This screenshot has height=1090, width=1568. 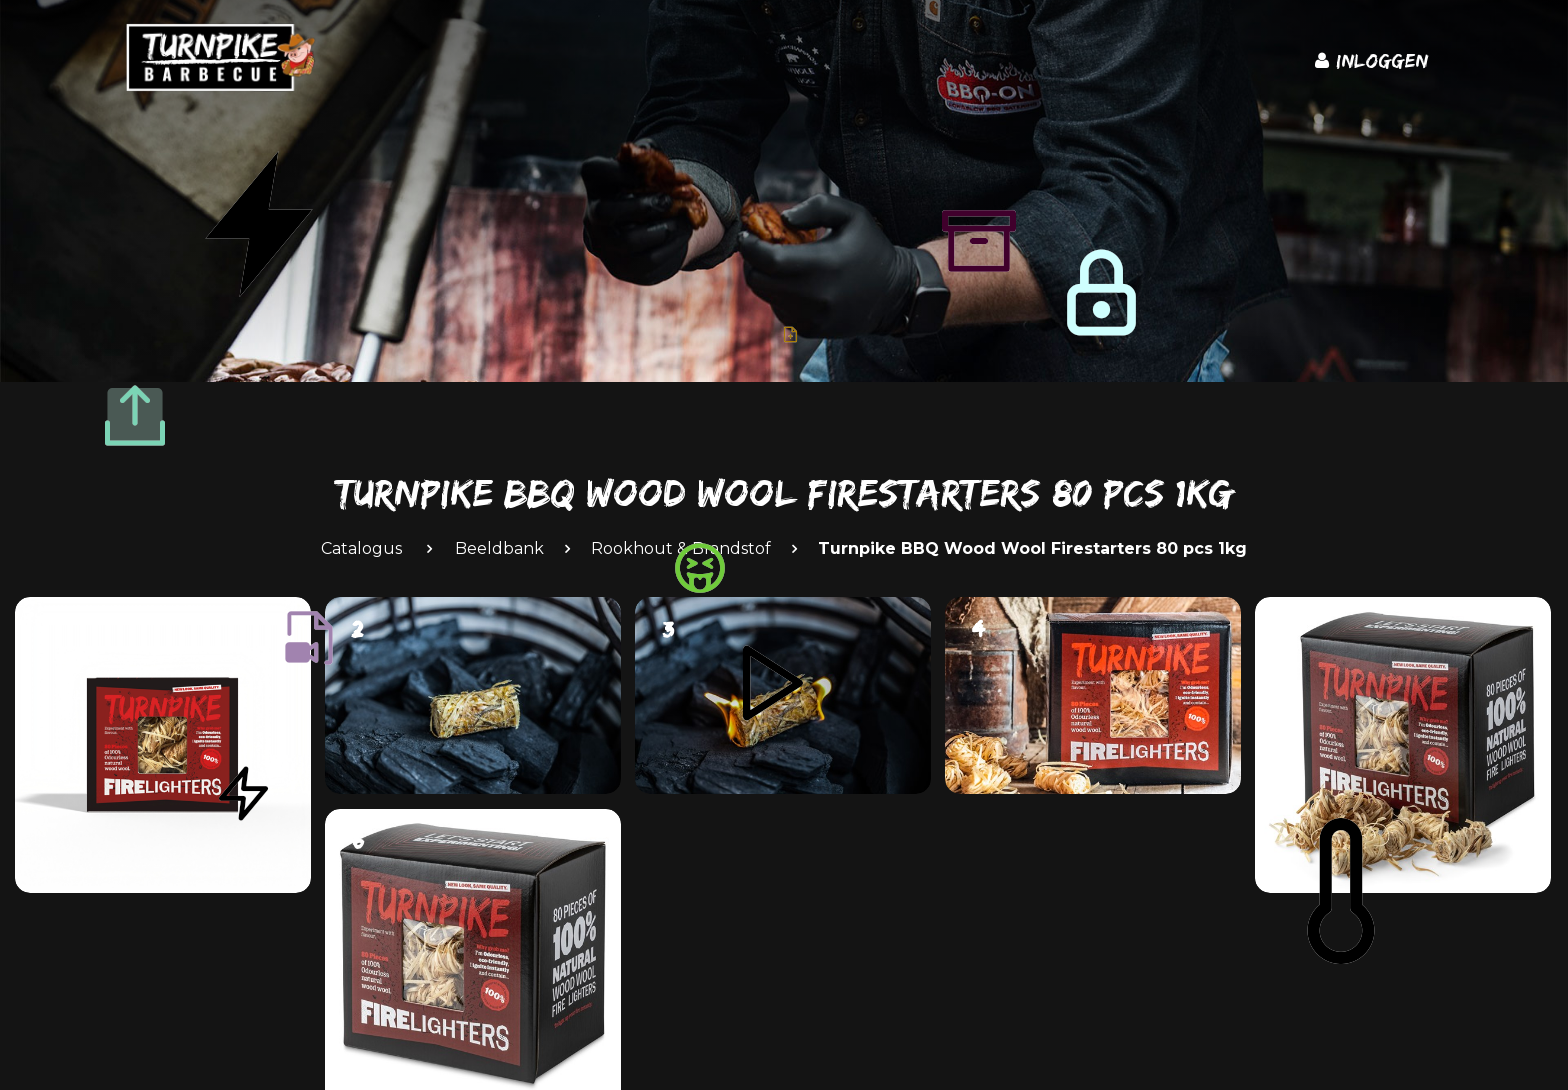 I want to click on upload a file or document, so click(x=135, y=418).